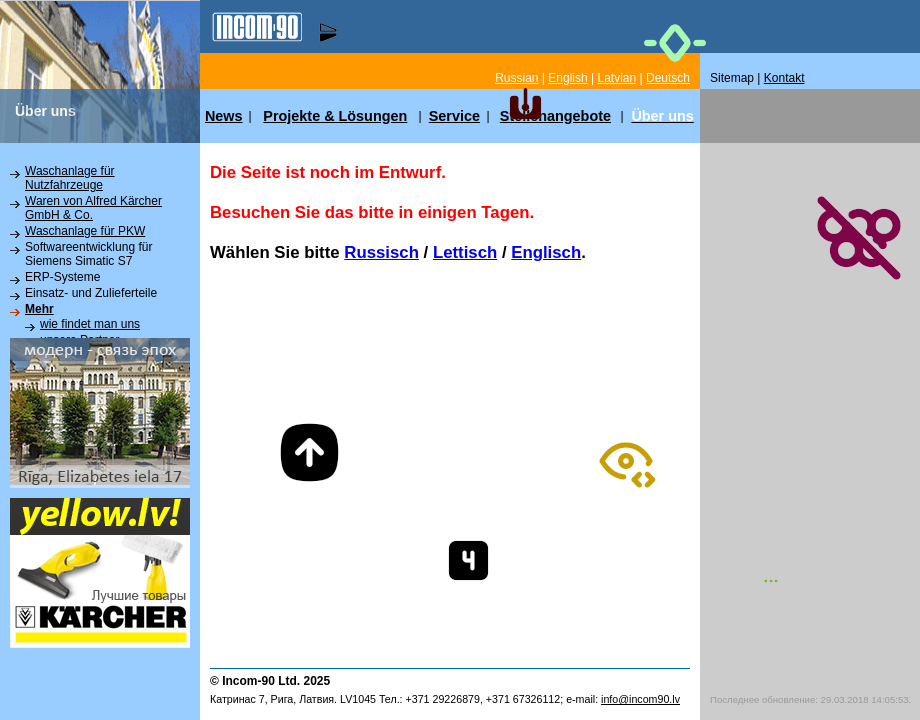  Describe the element at coordinates (771, 581) in the screenshot. I see `open more options menu` at that location.